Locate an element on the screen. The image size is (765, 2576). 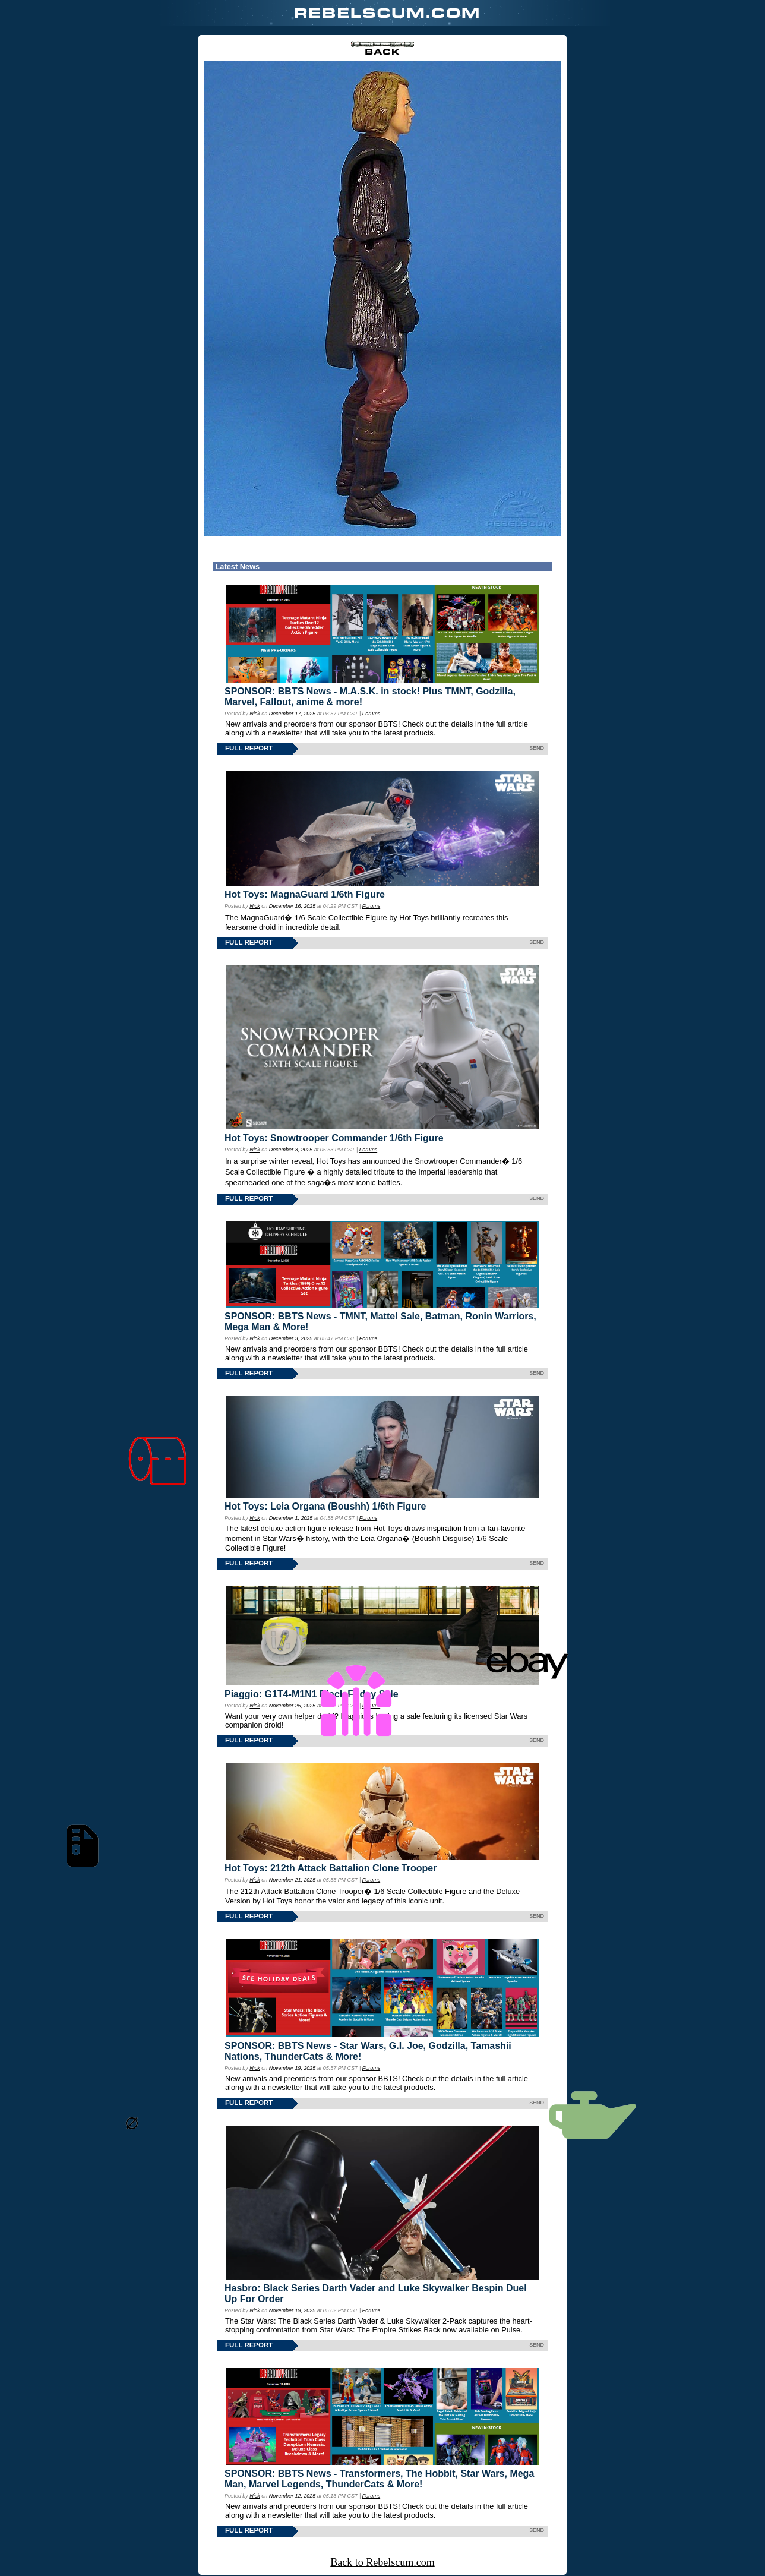
access dungeon or castle-themed game content is located at coordinates (356, 1700).